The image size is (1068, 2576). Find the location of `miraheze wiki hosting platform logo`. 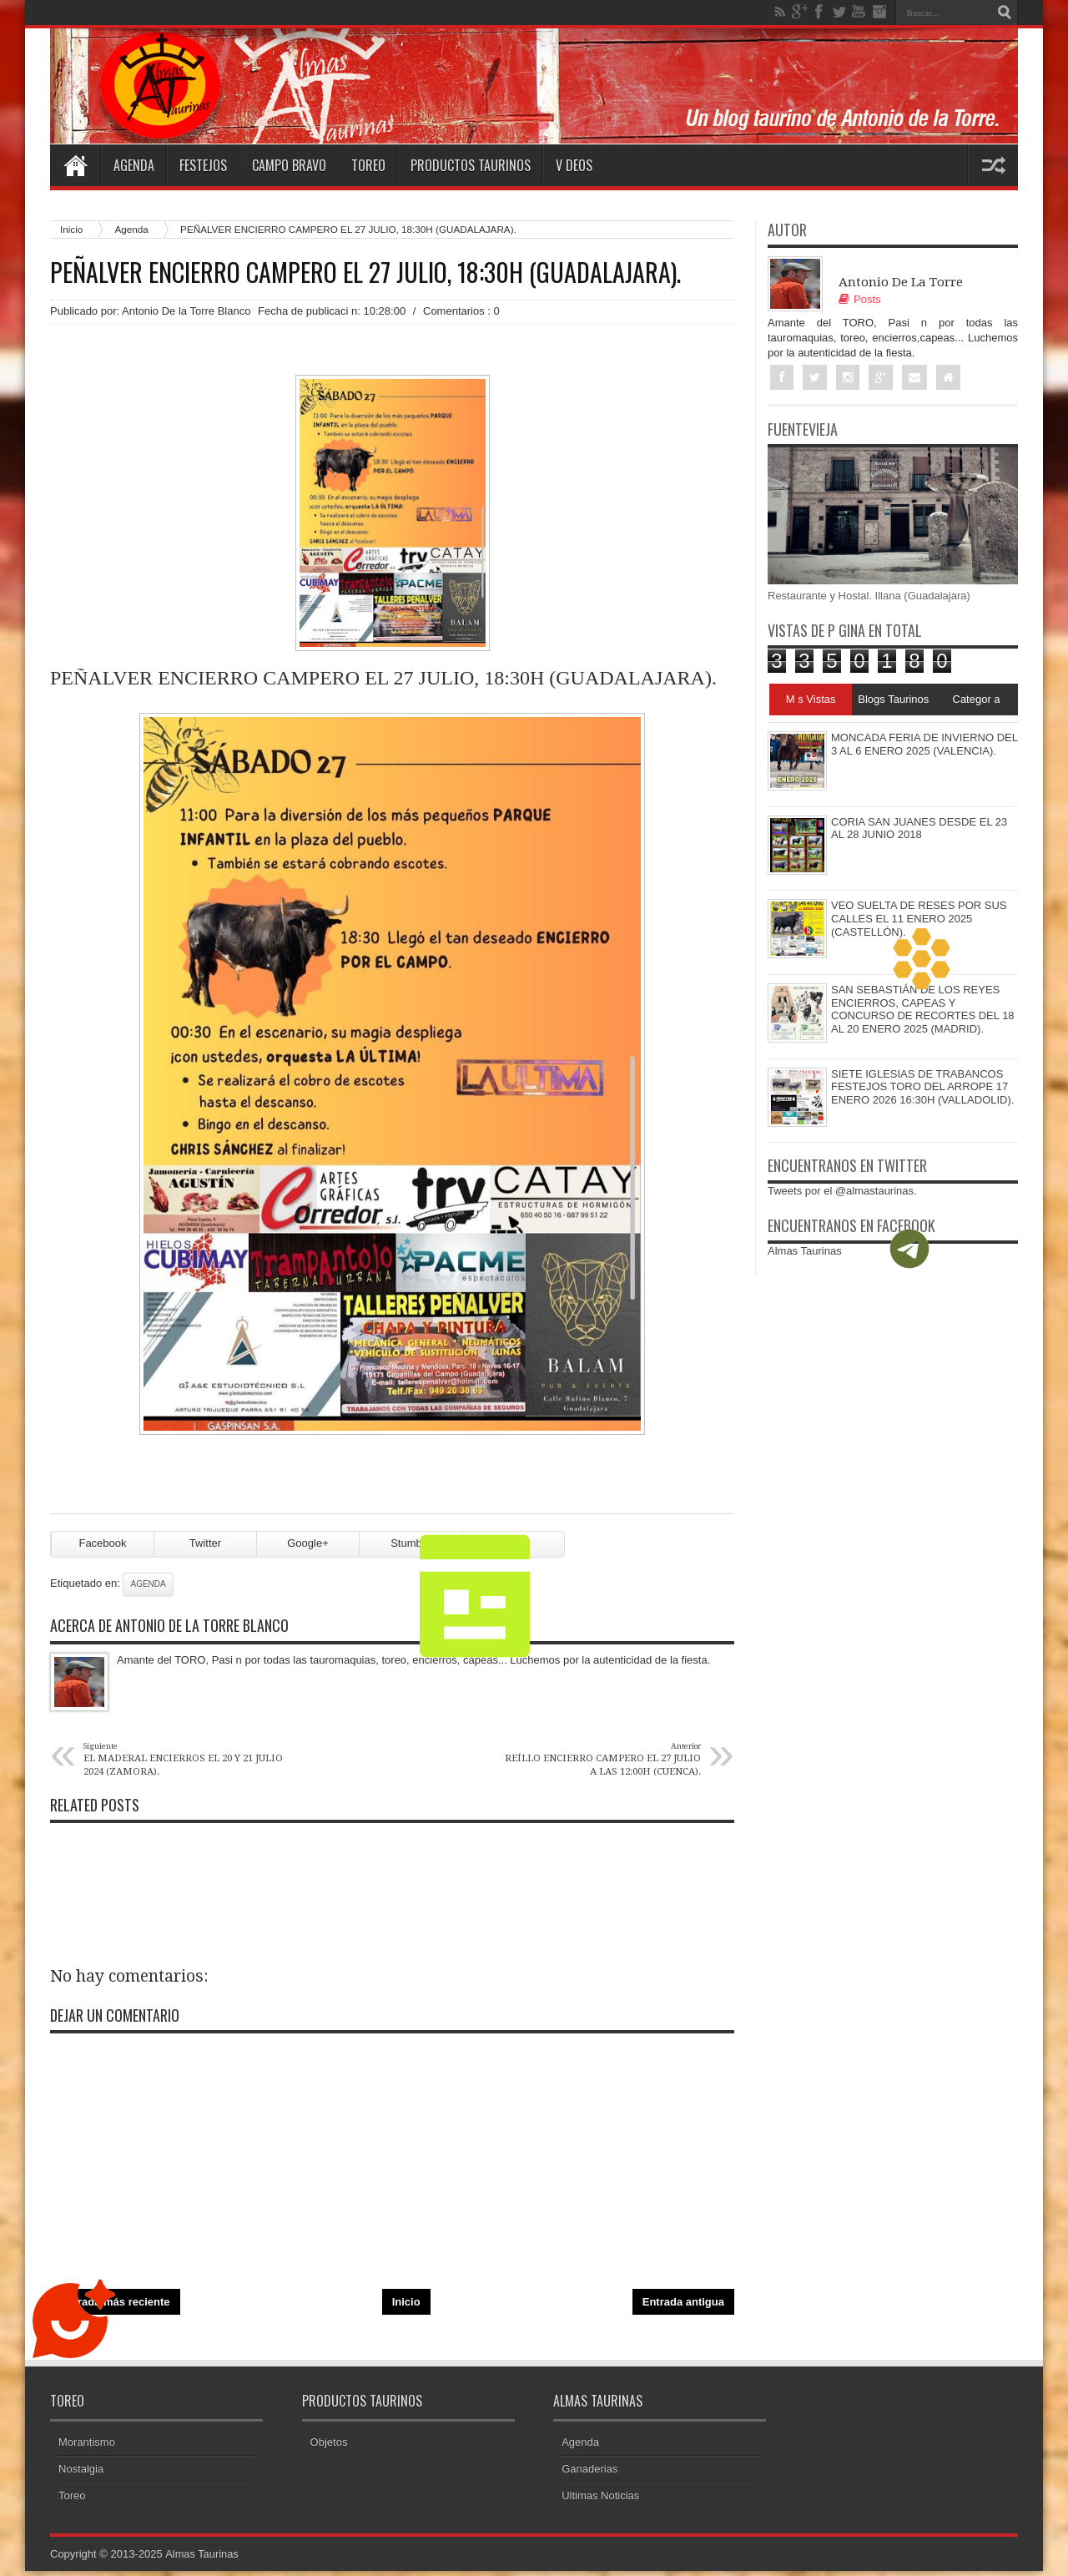

miraheze wiki hosting platform logo is located at coordinates (921, 958).